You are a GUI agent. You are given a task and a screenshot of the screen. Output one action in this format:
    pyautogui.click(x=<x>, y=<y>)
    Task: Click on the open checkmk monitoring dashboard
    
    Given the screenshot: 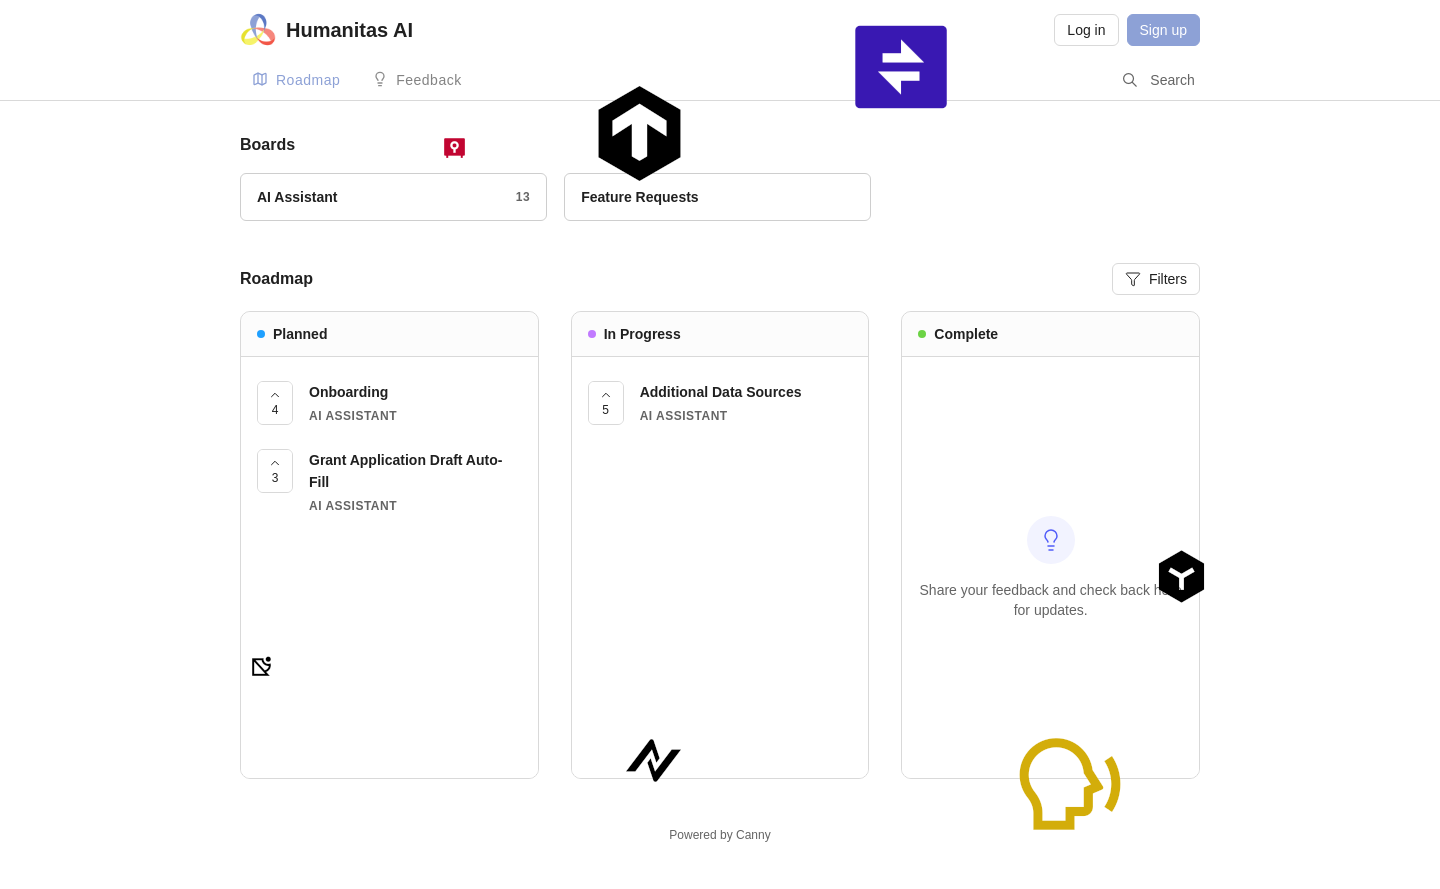 What is the action you would take?
    pyautogui.click(x=639, y=133)
    